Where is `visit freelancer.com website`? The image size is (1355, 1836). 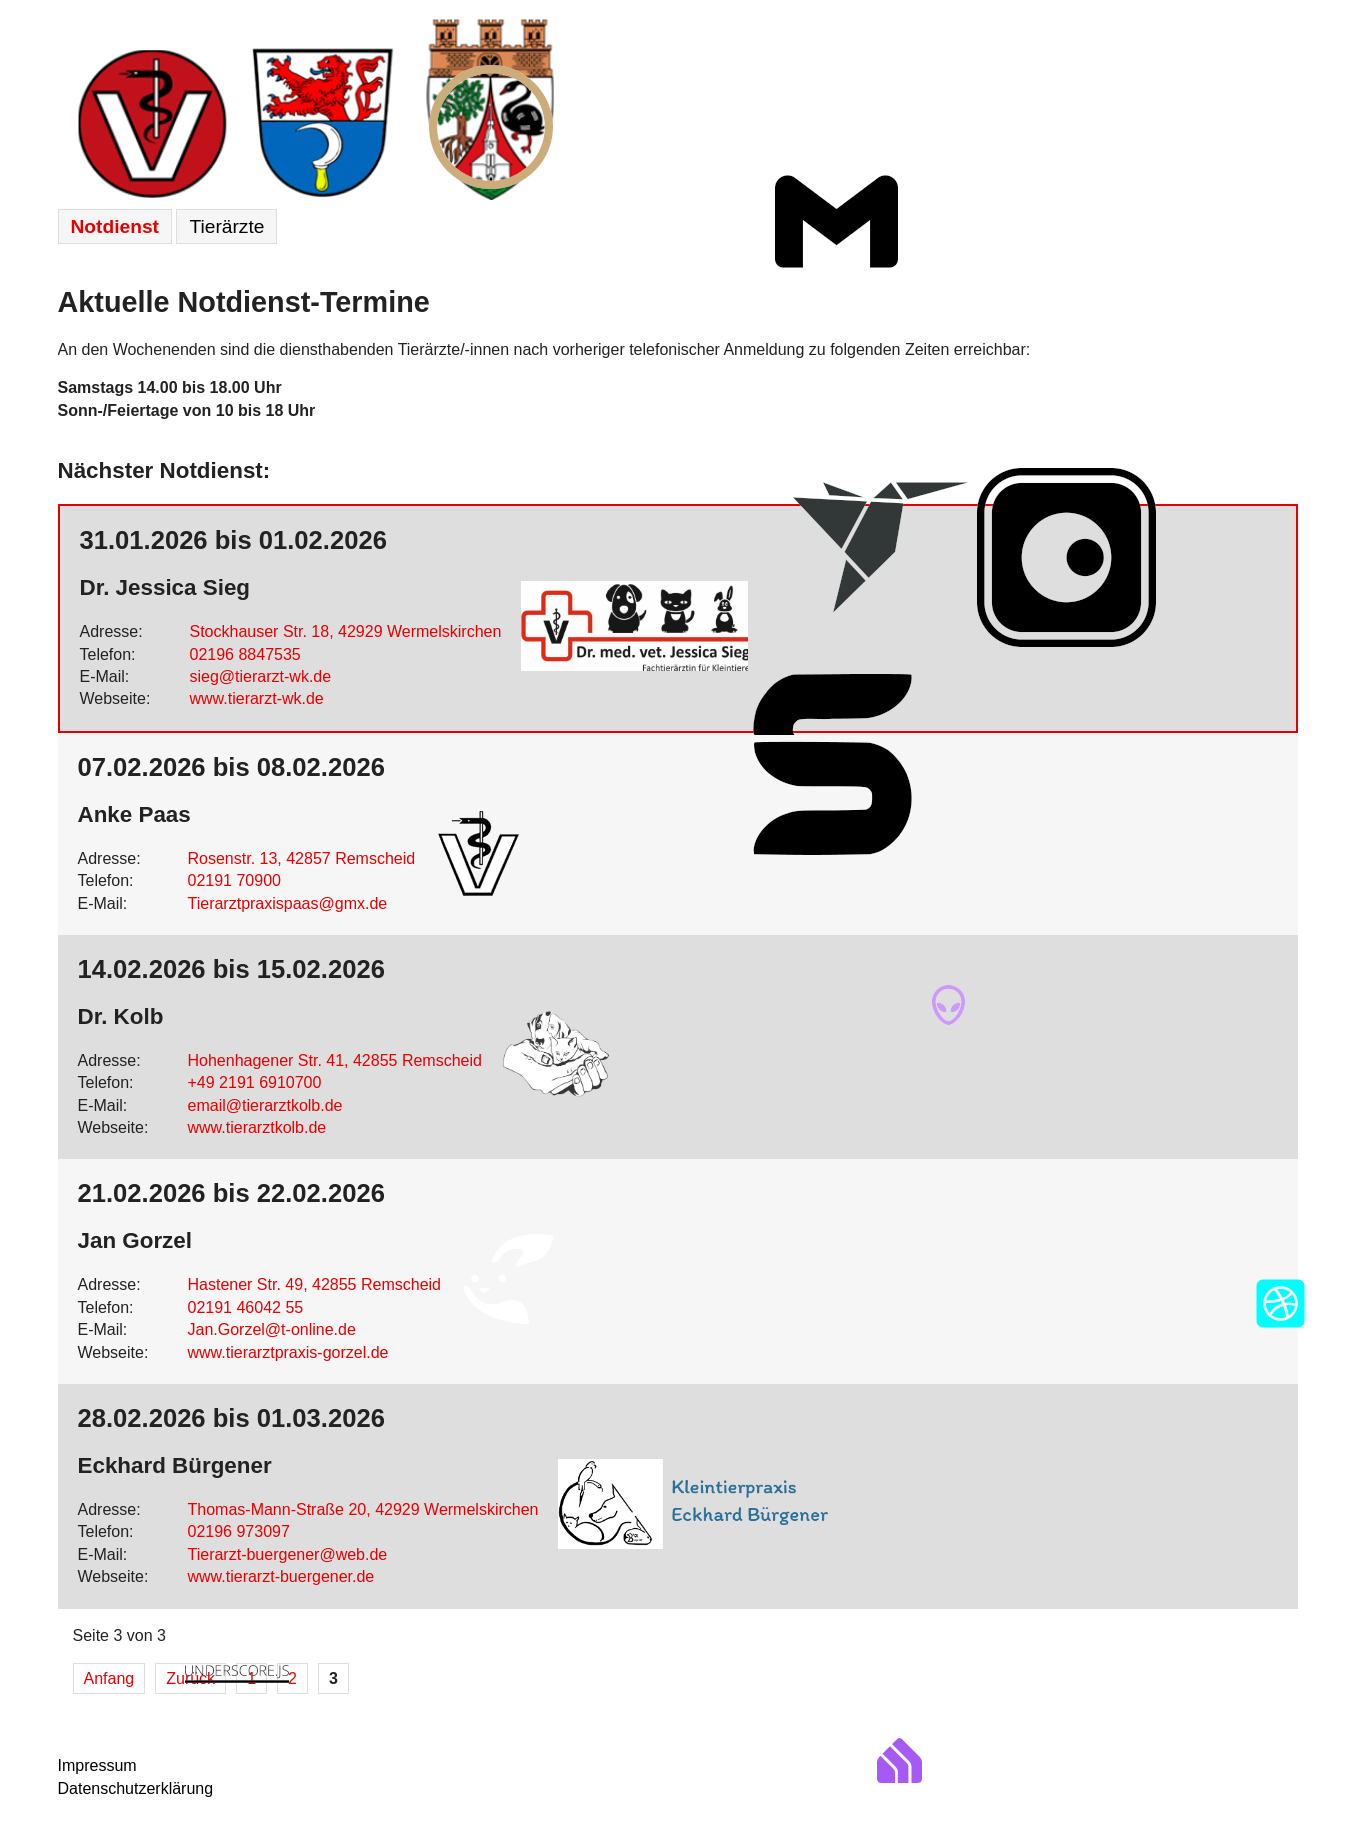 visit freelancer.com website is located at coordinates (880, 547).